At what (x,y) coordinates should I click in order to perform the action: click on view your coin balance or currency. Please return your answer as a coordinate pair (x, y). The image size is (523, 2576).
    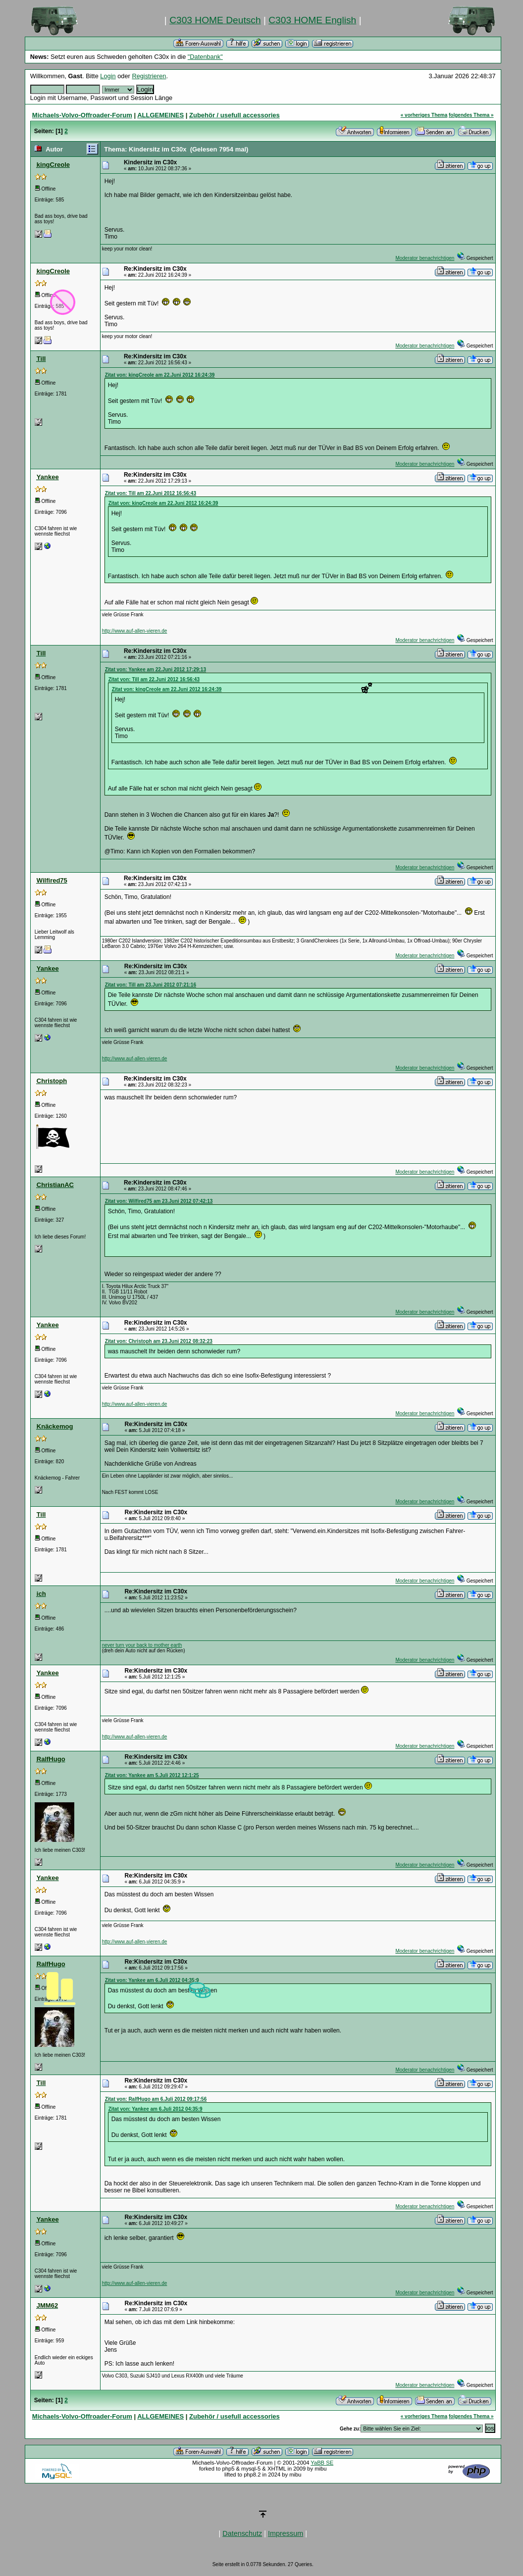
    Looking at the image, I should click on (200, 1990).